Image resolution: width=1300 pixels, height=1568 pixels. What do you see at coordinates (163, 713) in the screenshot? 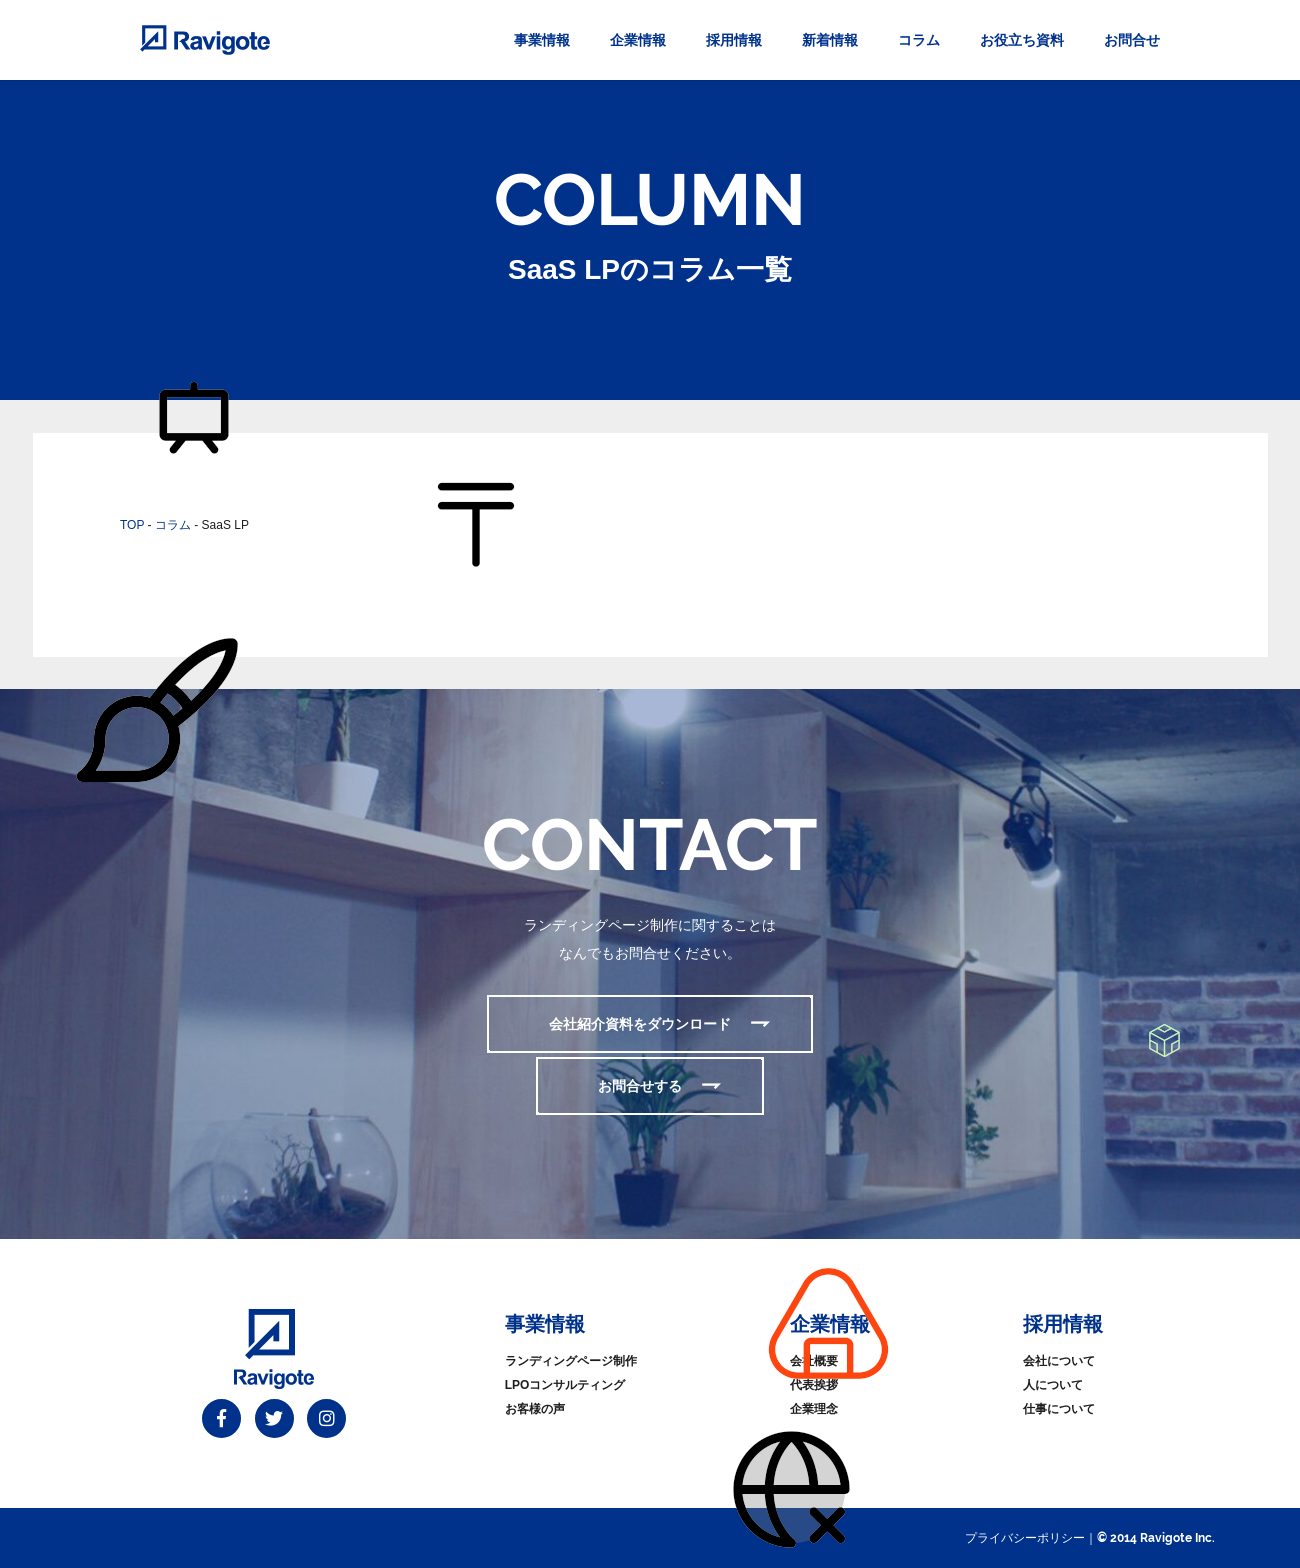
I see `access drawing or painting tools` at bounding box center [163, 713].